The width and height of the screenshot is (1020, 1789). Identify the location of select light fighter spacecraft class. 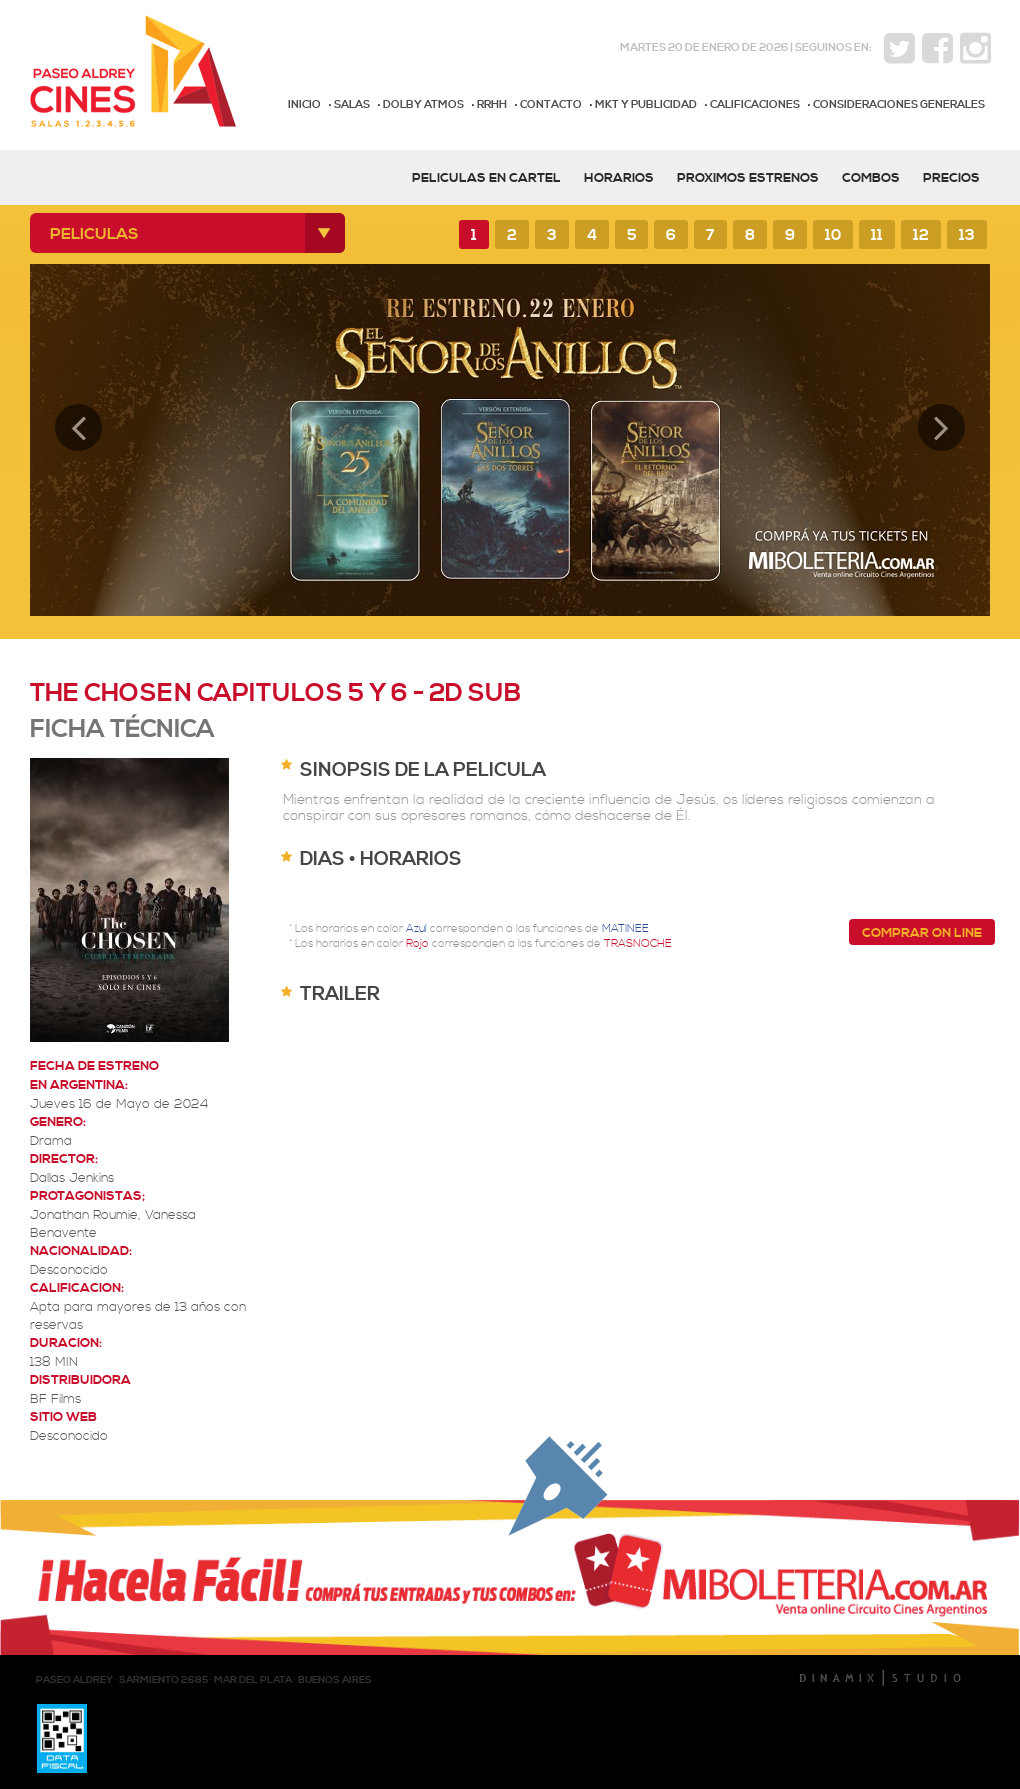
(558, 1486).